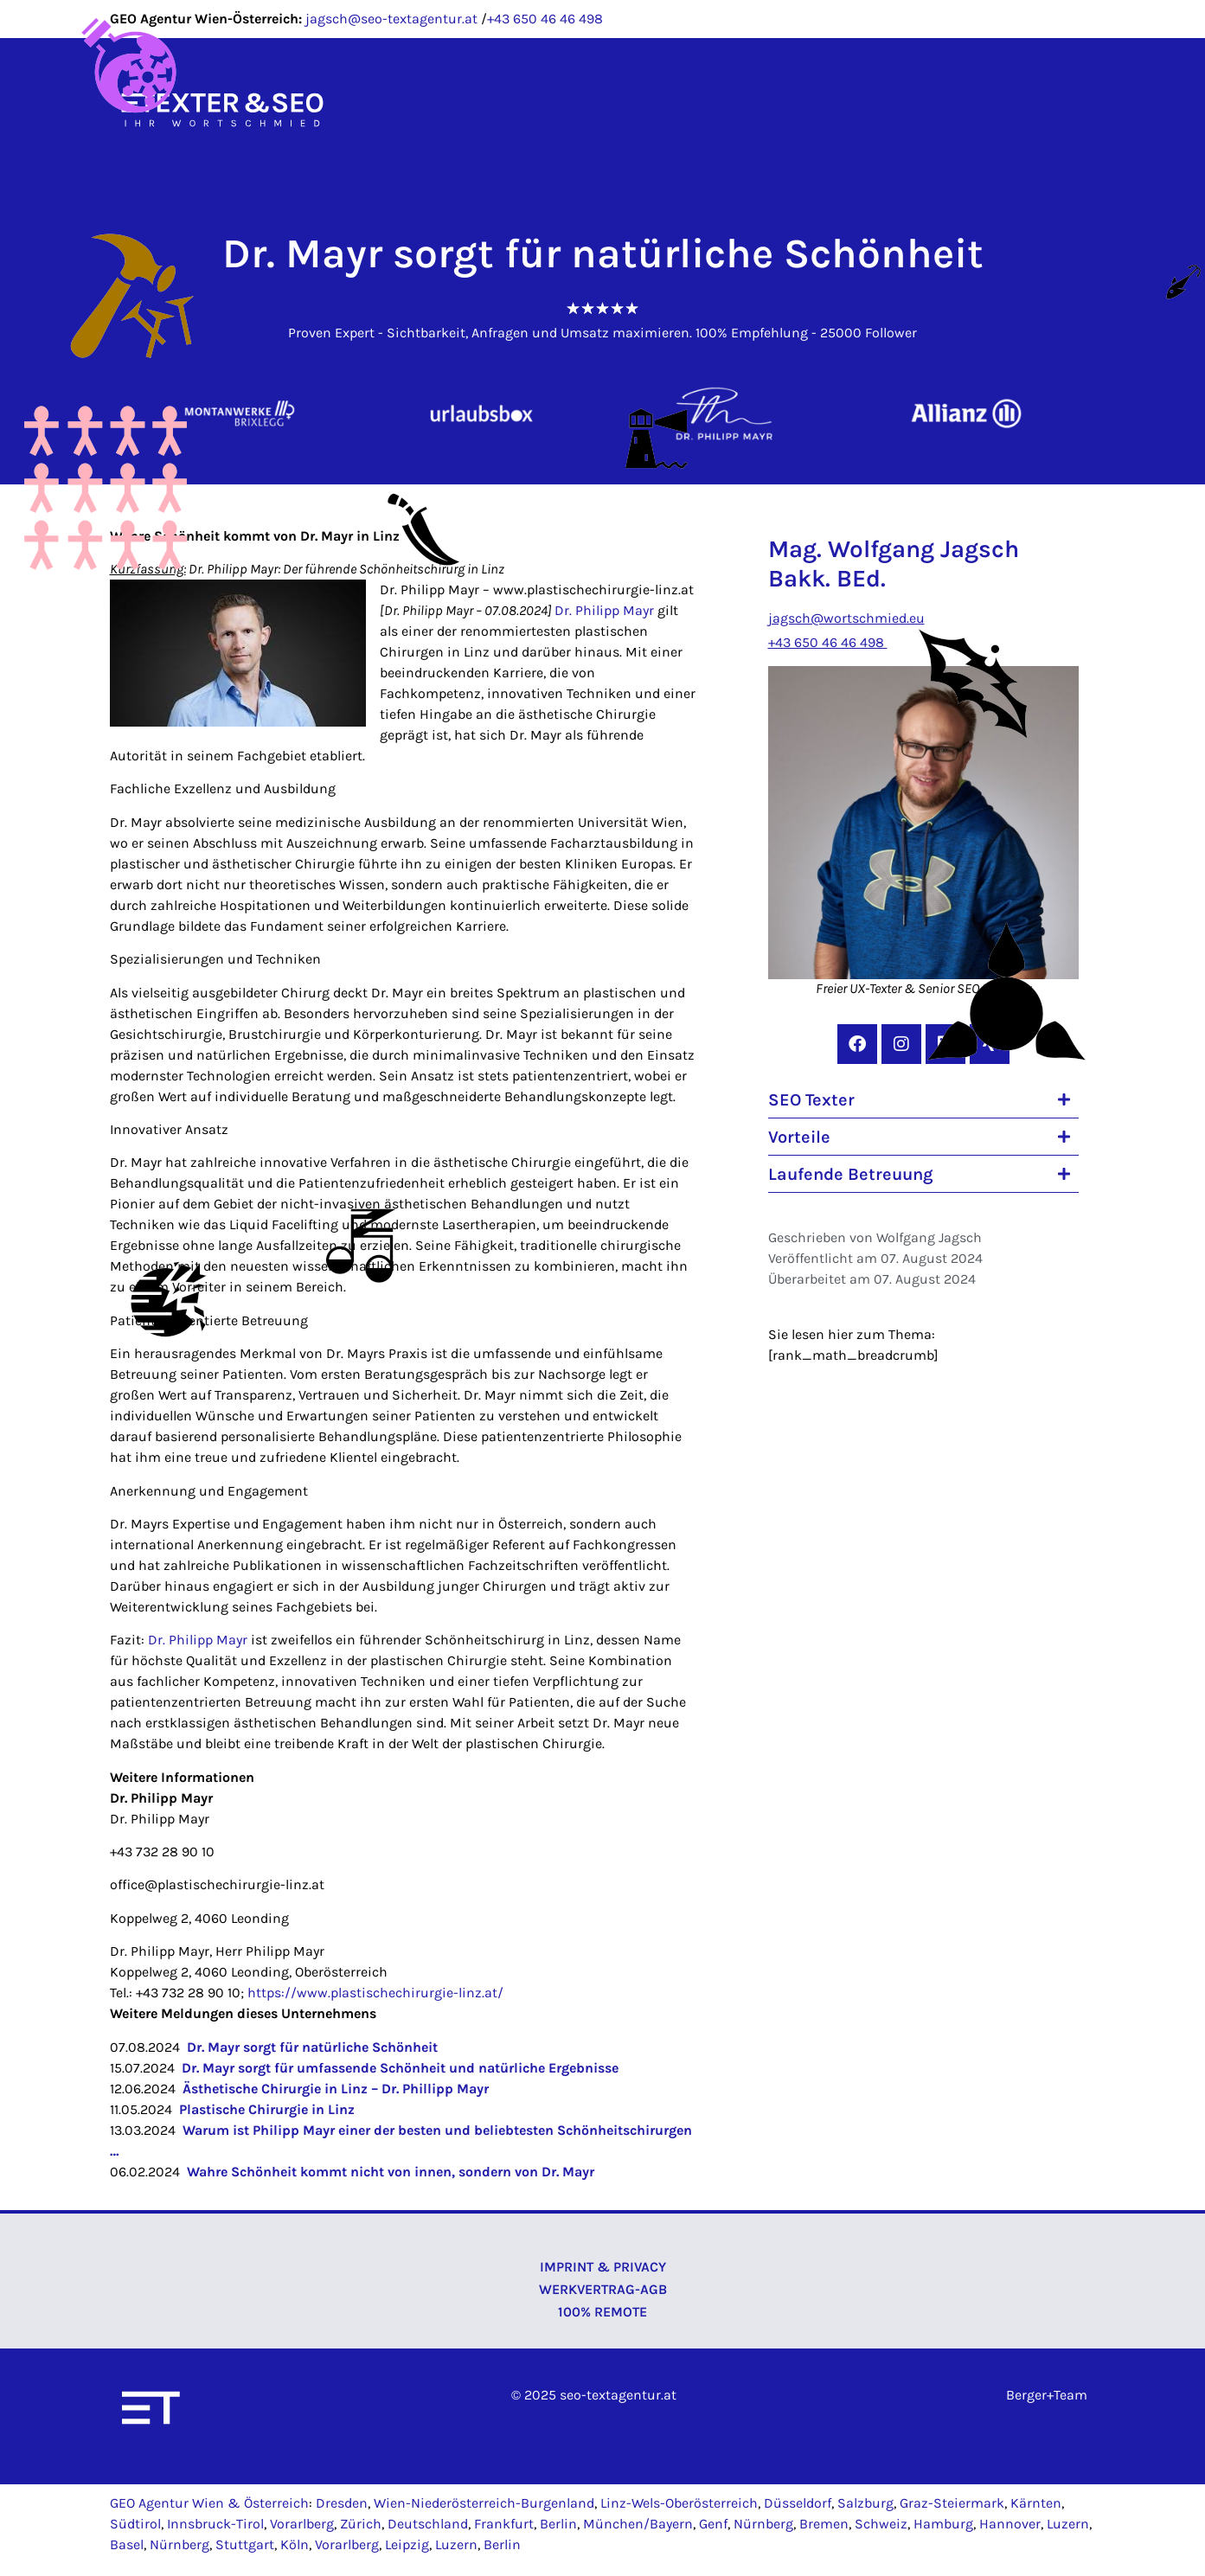 This screenshot has height=2576, width=1205. What do you see at coordinates (423, 529) in the screenshot?
I see `equip a dagger or knife weapon` at bounding box center [423, 529].